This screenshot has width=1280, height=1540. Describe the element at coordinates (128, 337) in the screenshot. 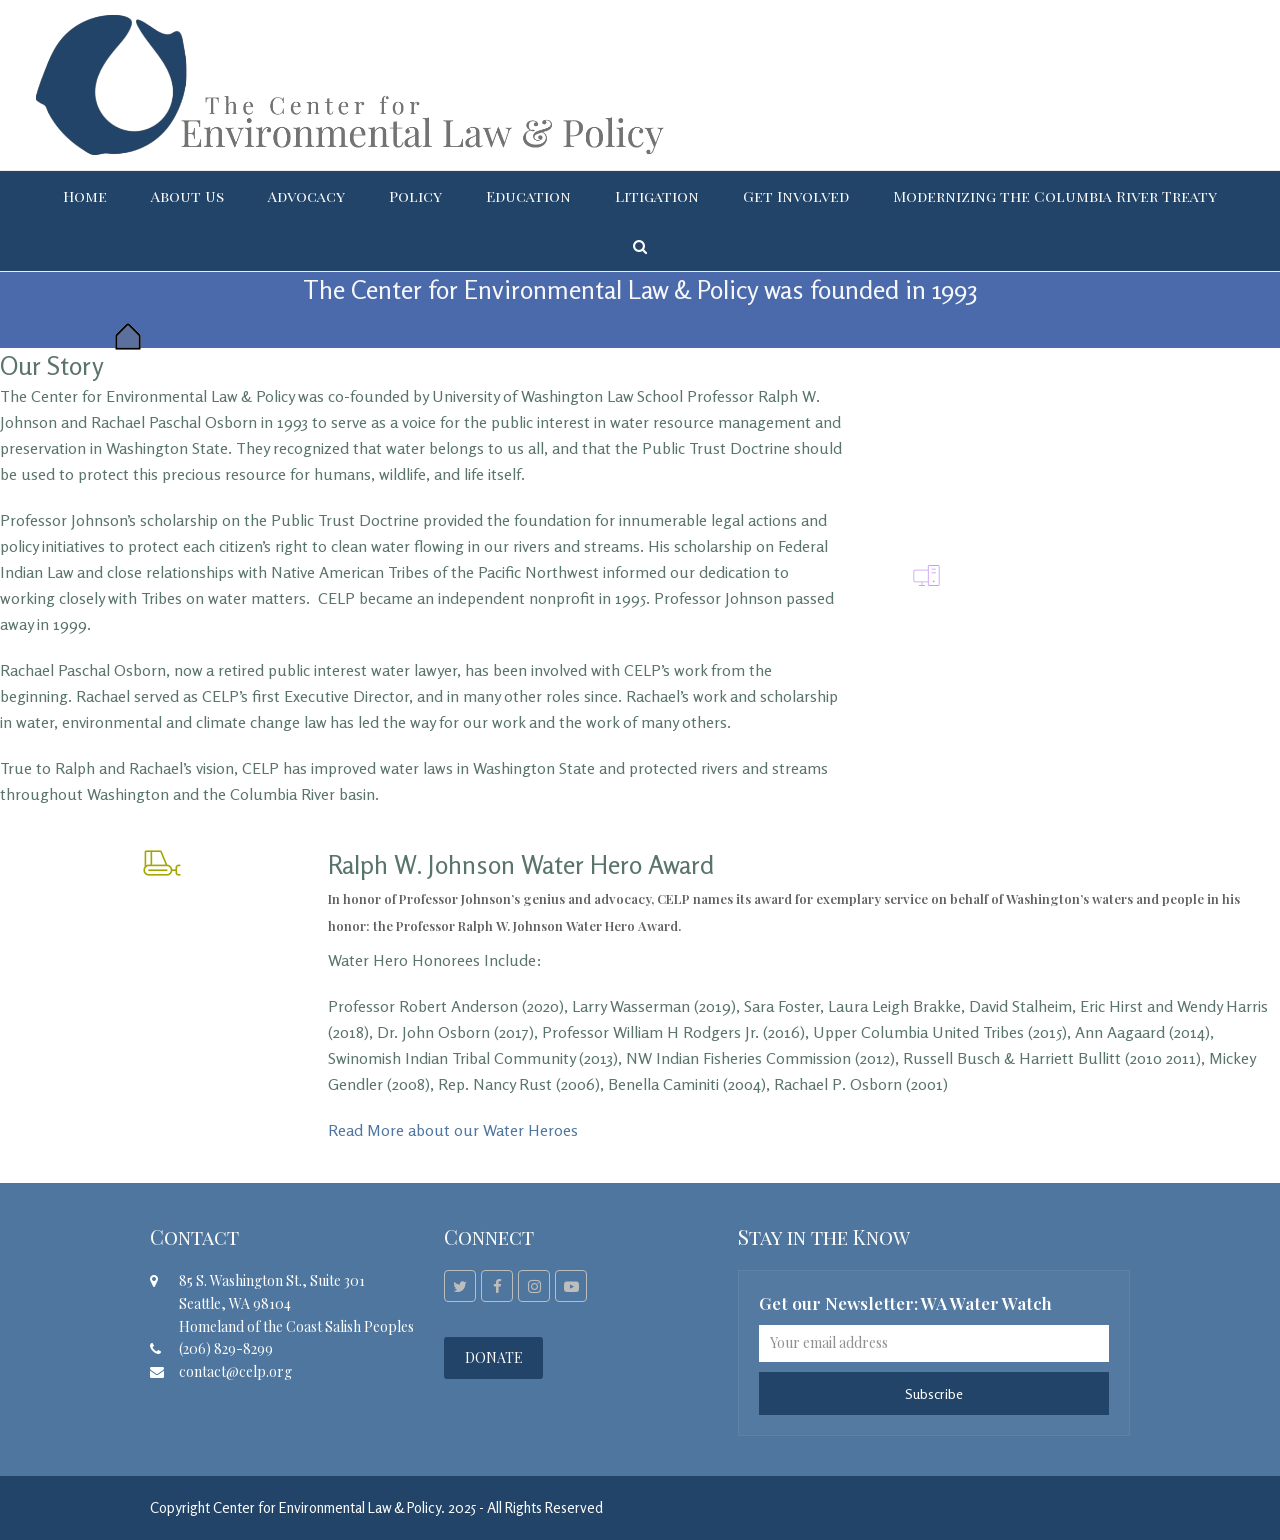

I see `go to home screen` at that location.